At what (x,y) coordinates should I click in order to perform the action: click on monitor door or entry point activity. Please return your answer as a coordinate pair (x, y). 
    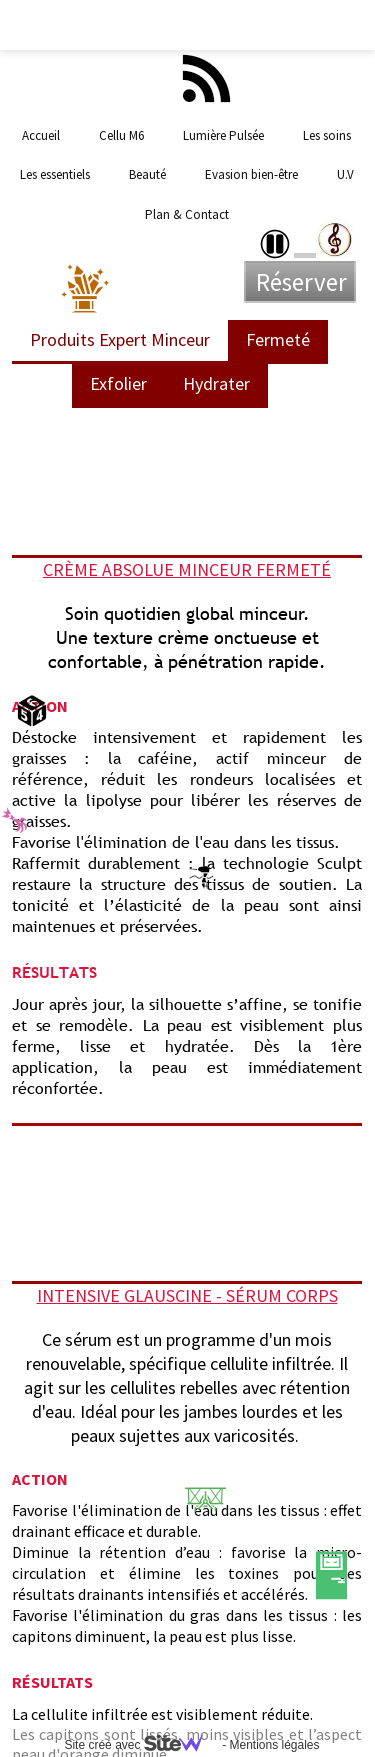
    Looking at the image, I should click on (331, 1575).